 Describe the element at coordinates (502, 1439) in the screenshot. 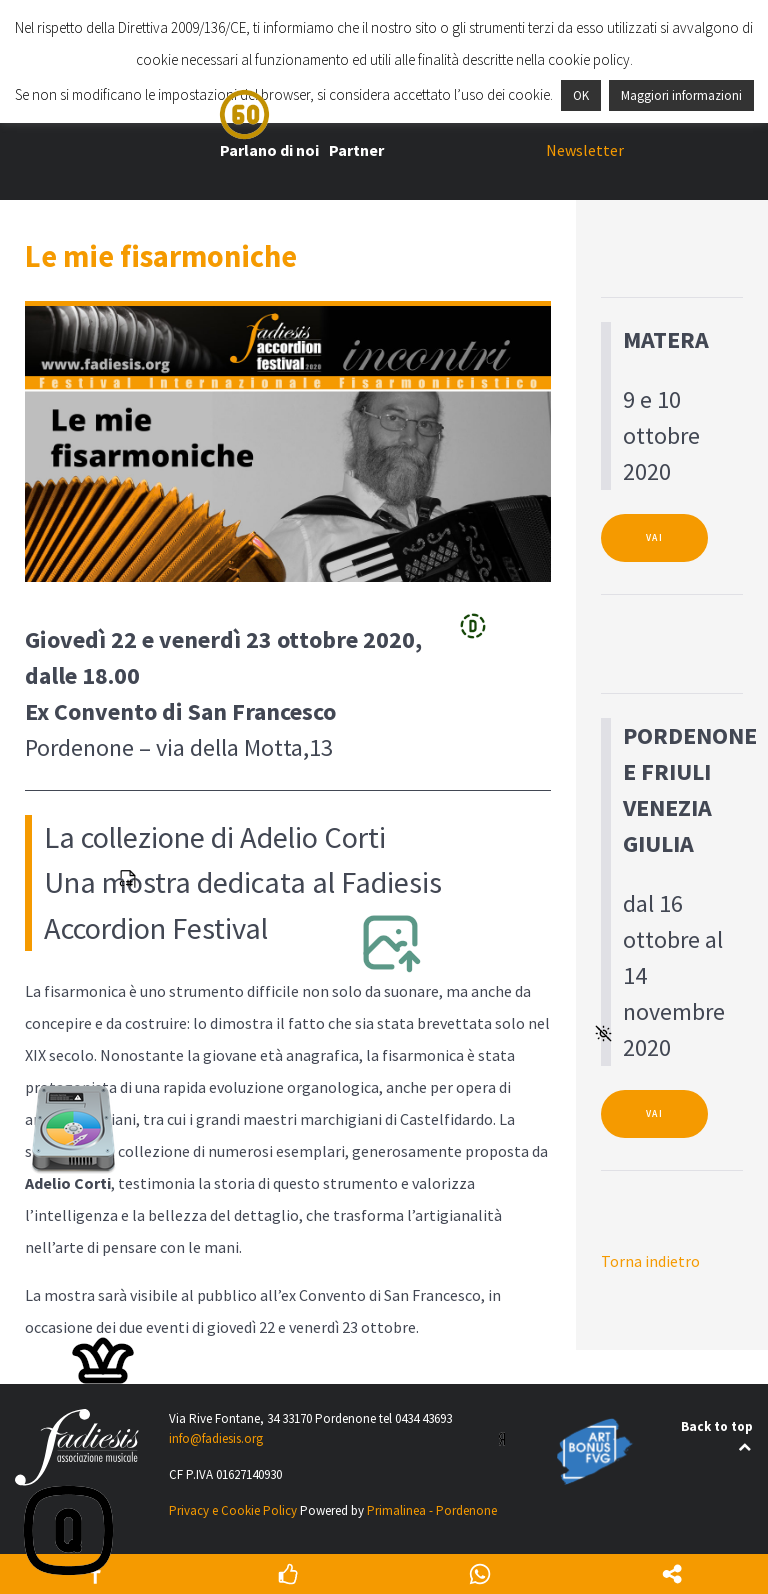

I see `open yandex app or services` at that location.